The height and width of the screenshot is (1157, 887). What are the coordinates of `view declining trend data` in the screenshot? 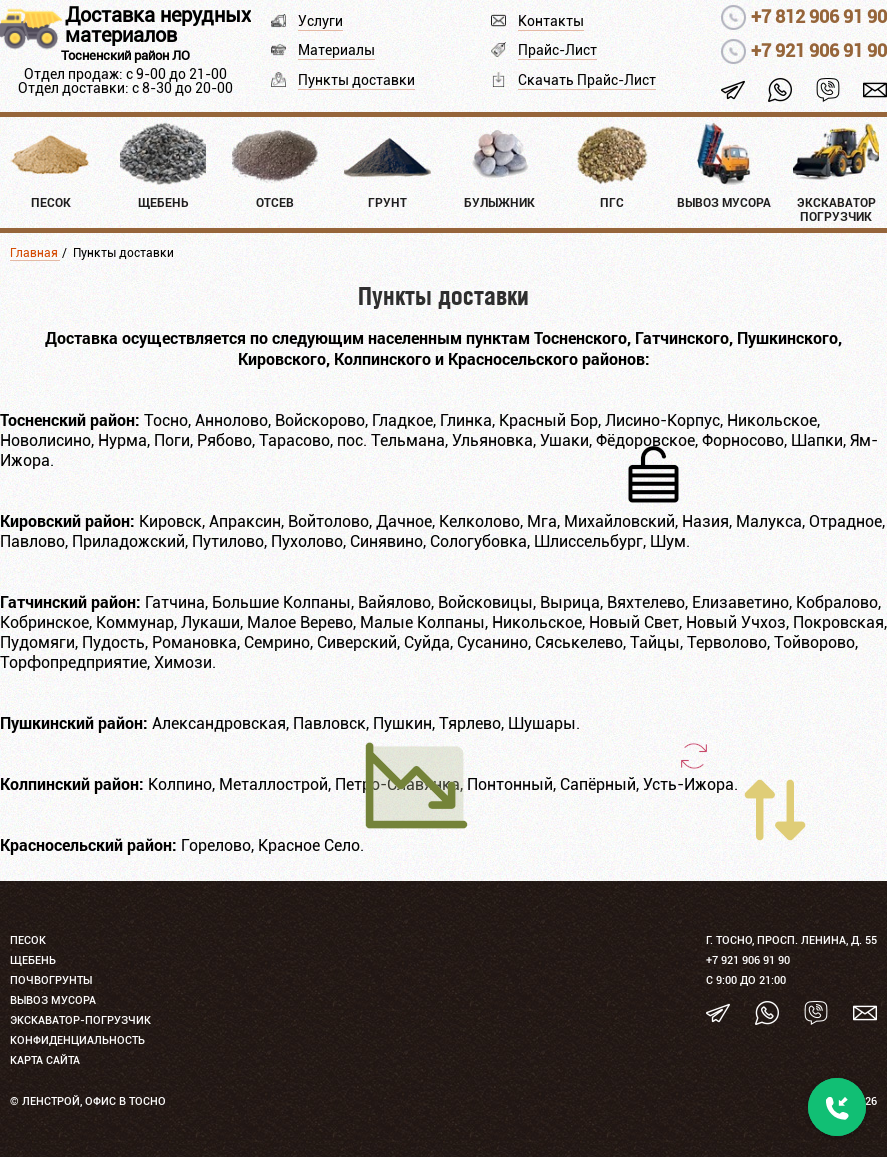 It's located at (416, 785).